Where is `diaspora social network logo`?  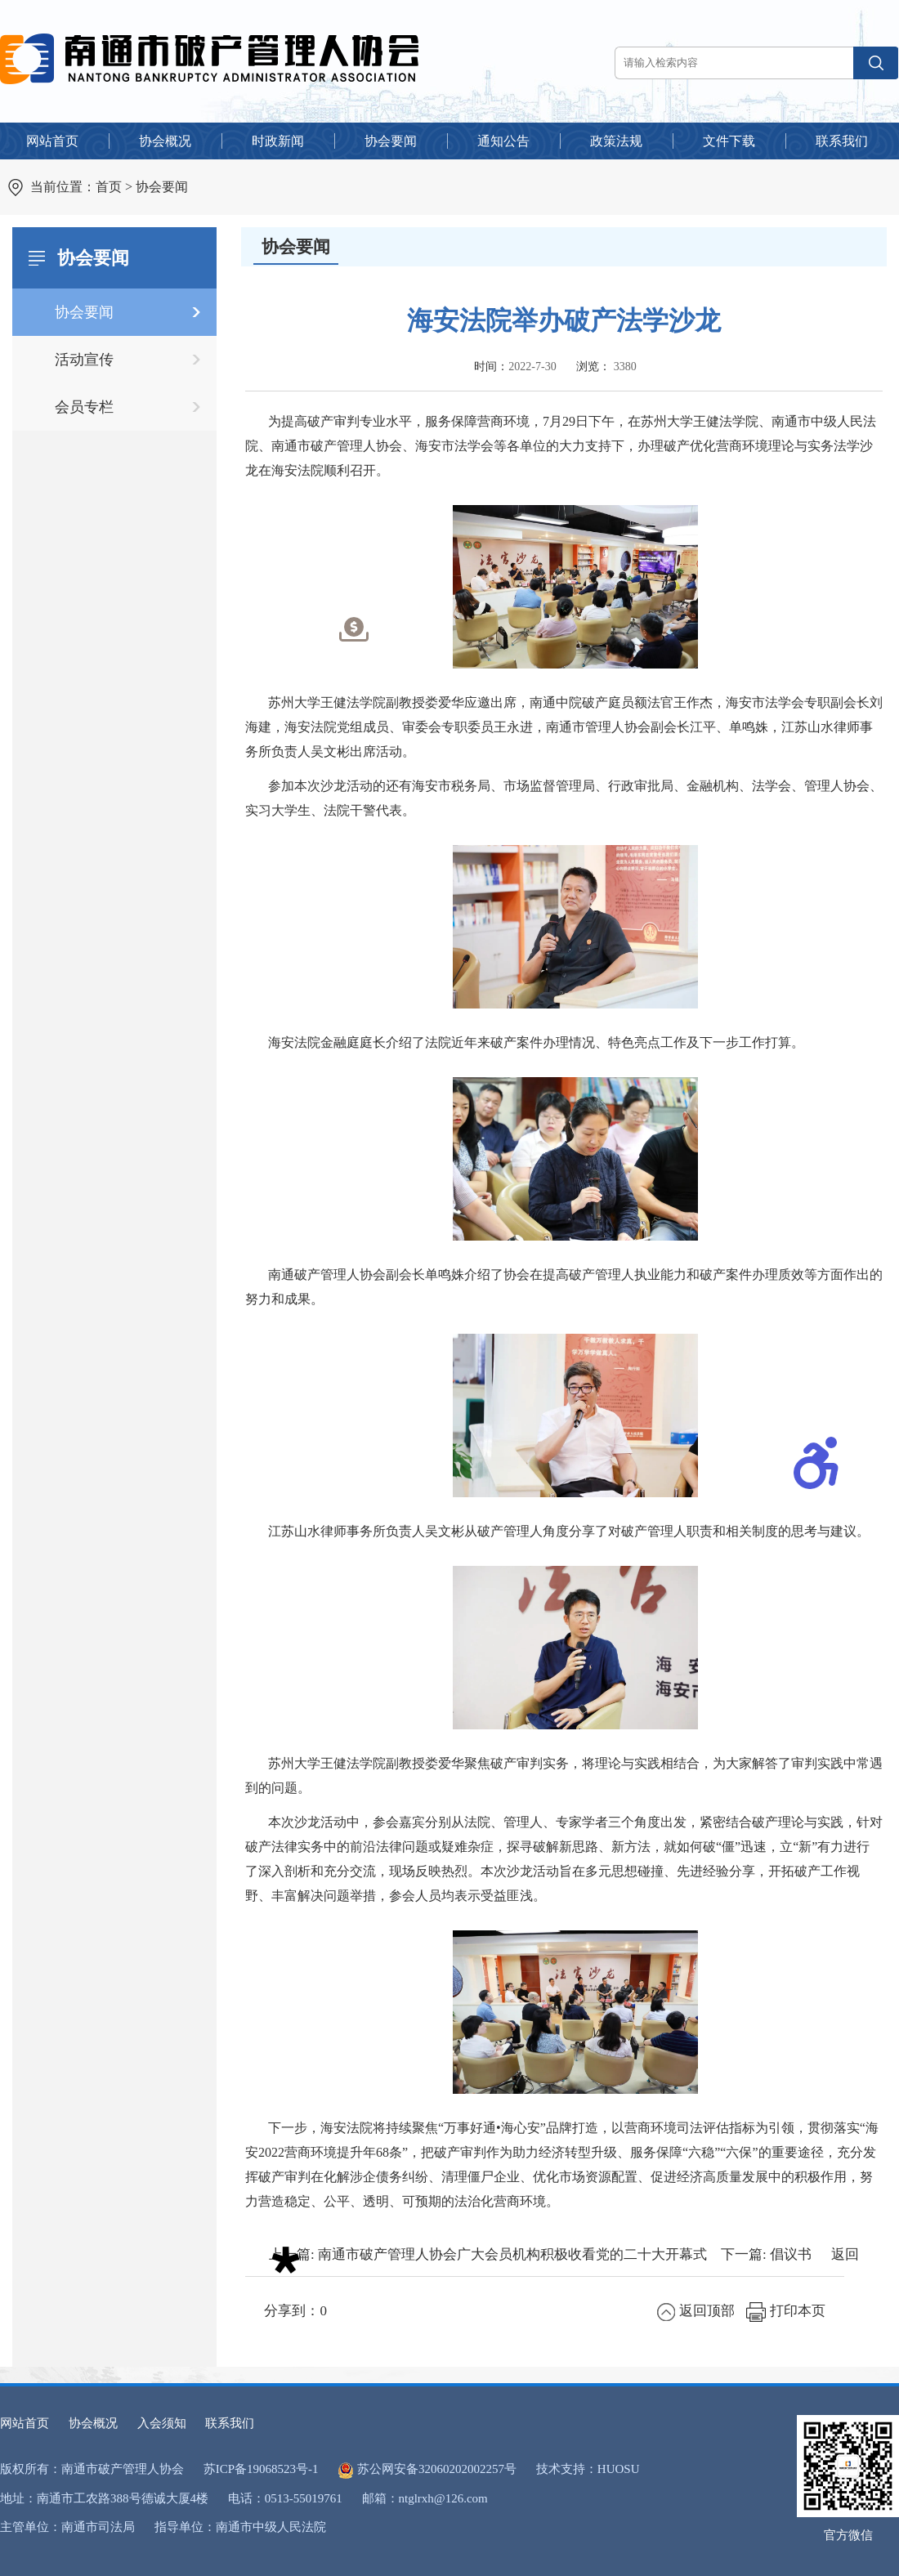
diaspora social network logo is located at coordinates (285, 2260).